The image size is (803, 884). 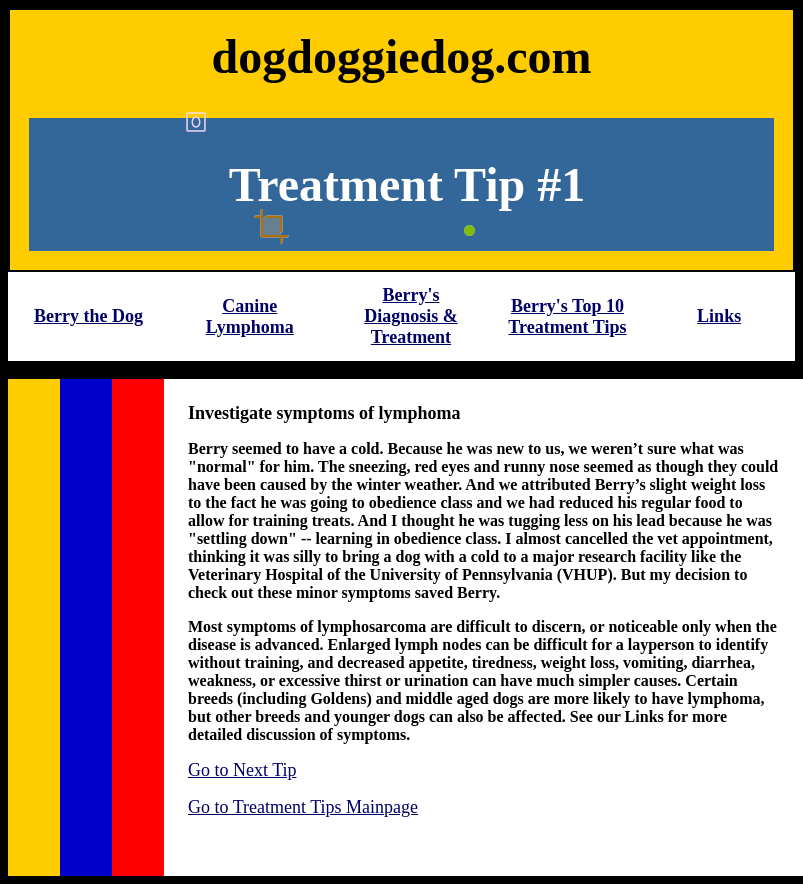 I want to click on crop or resize an image, so click(x=271, y=226).